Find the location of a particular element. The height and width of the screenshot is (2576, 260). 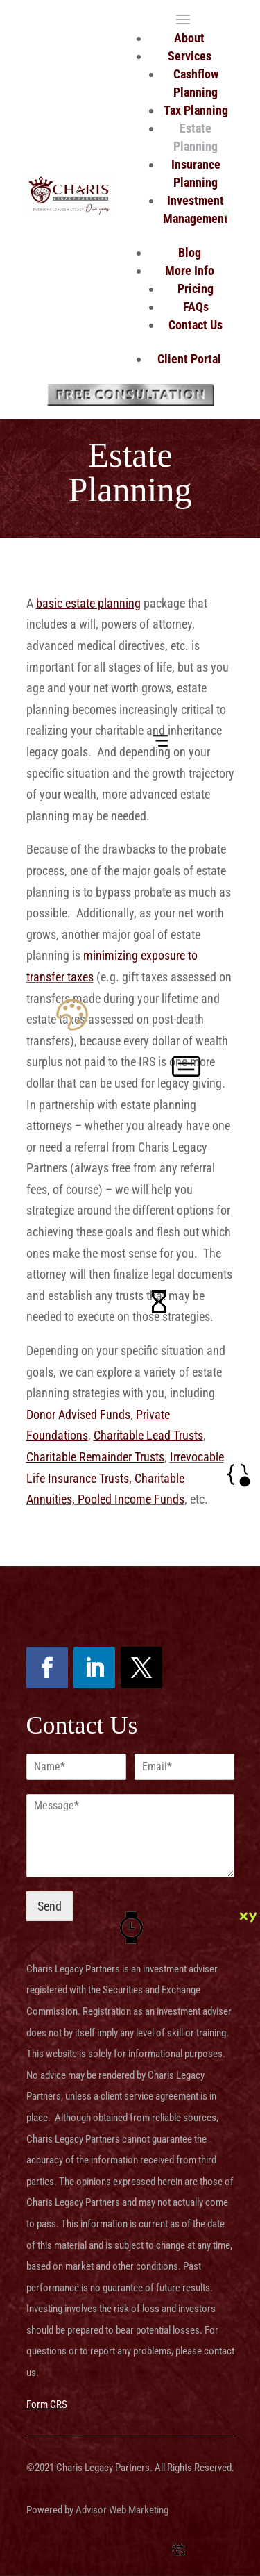

open navigation menu is located at coordinates (160, 740).